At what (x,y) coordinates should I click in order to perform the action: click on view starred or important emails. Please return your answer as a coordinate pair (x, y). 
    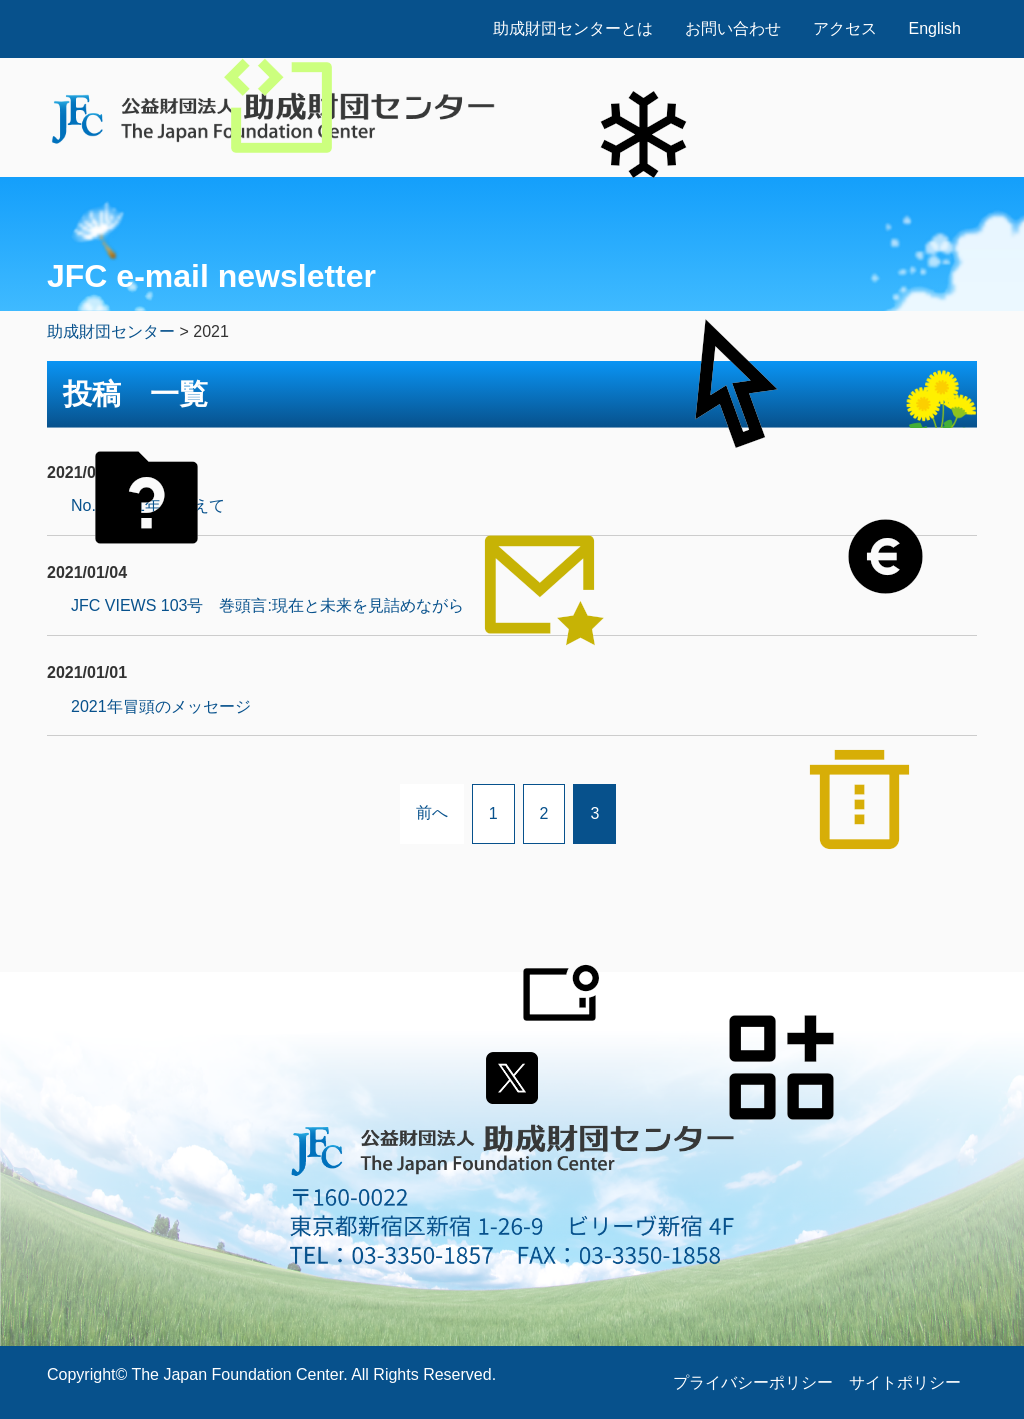
    Looking at the image, I should click on (539, 584).